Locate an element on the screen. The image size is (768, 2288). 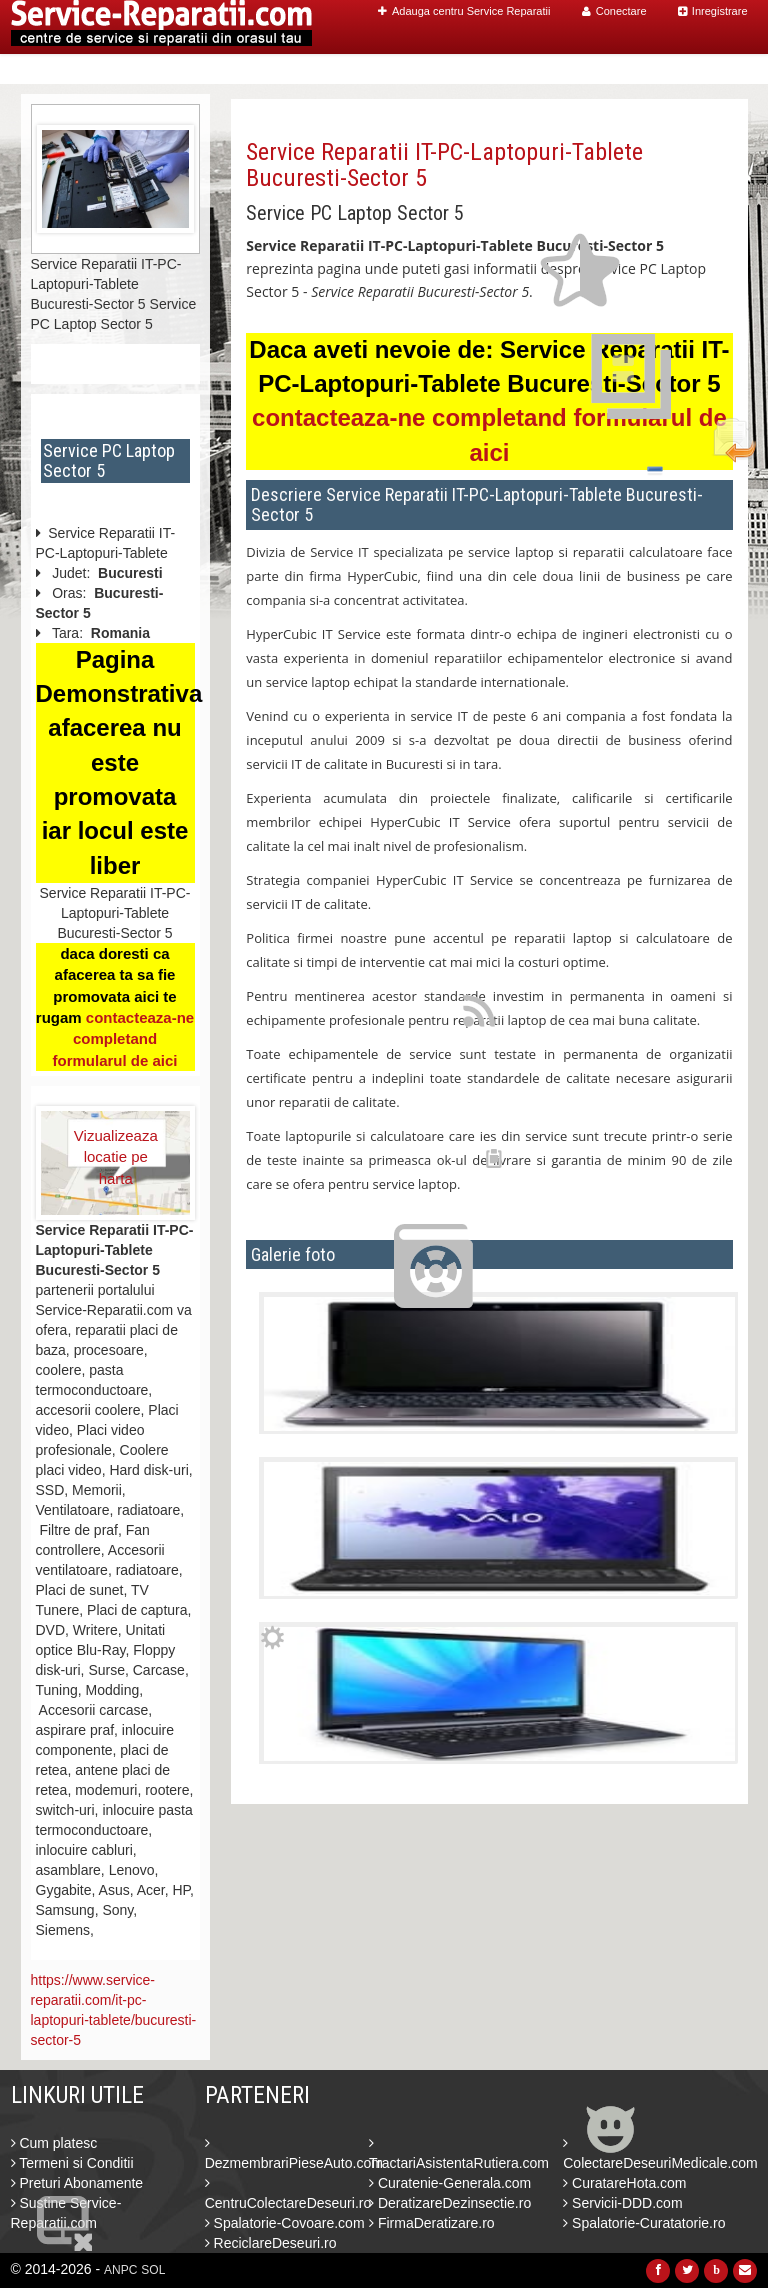
switch to paged view mode is located at coordinates (628, 376).